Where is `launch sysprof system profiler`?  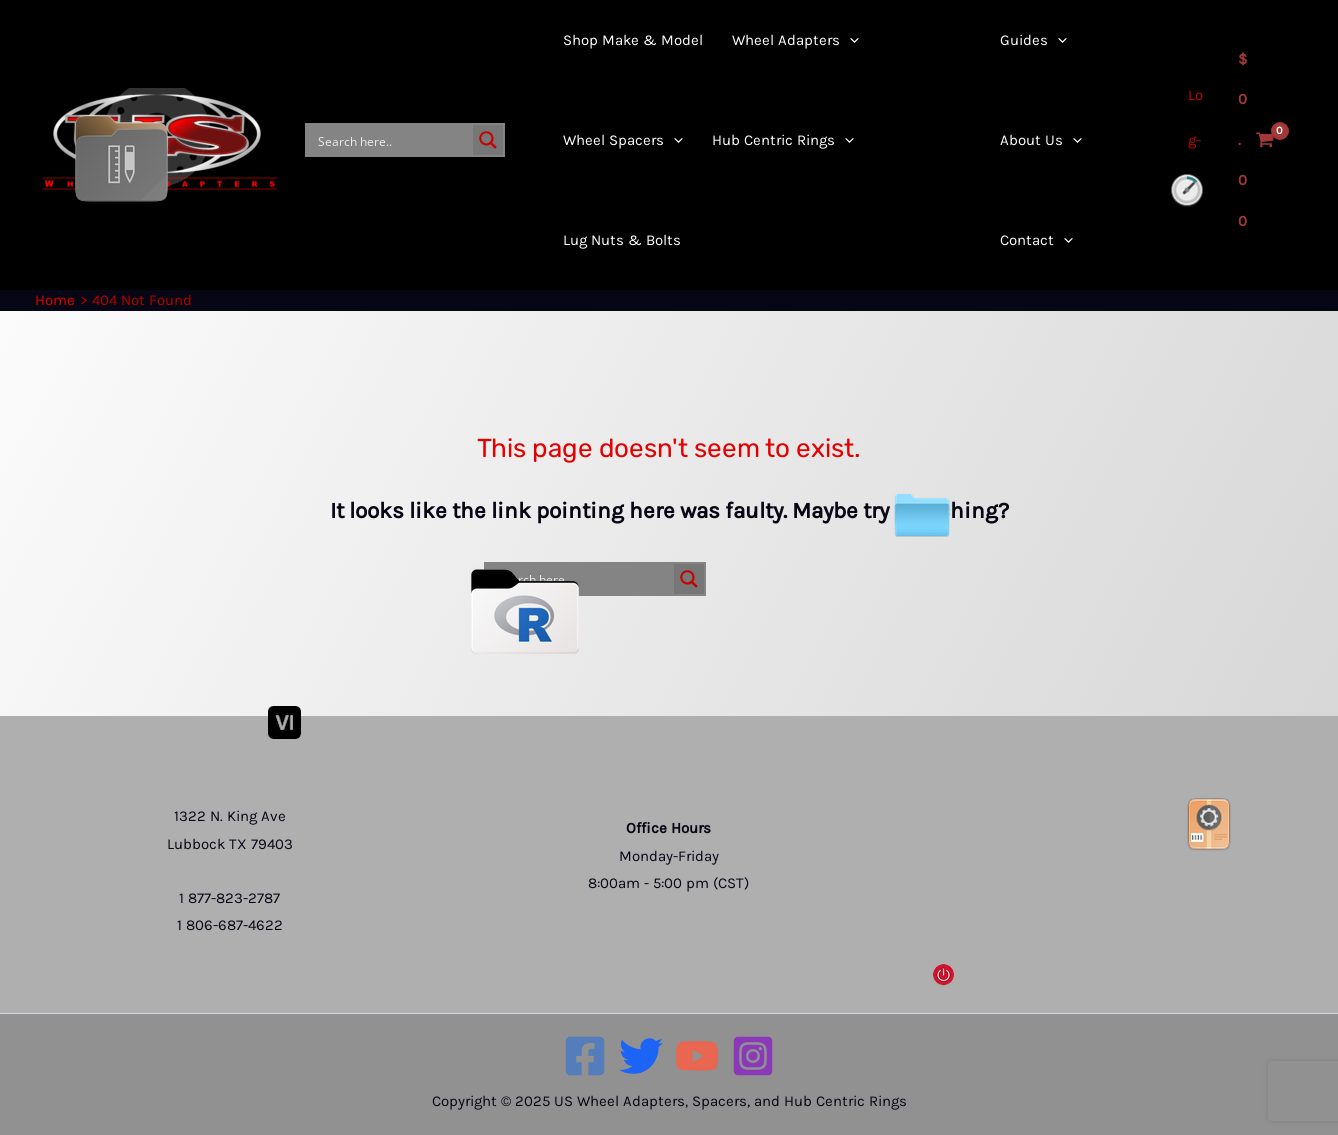 launch sysprof system profiler is located at coordinates (1187, 190).